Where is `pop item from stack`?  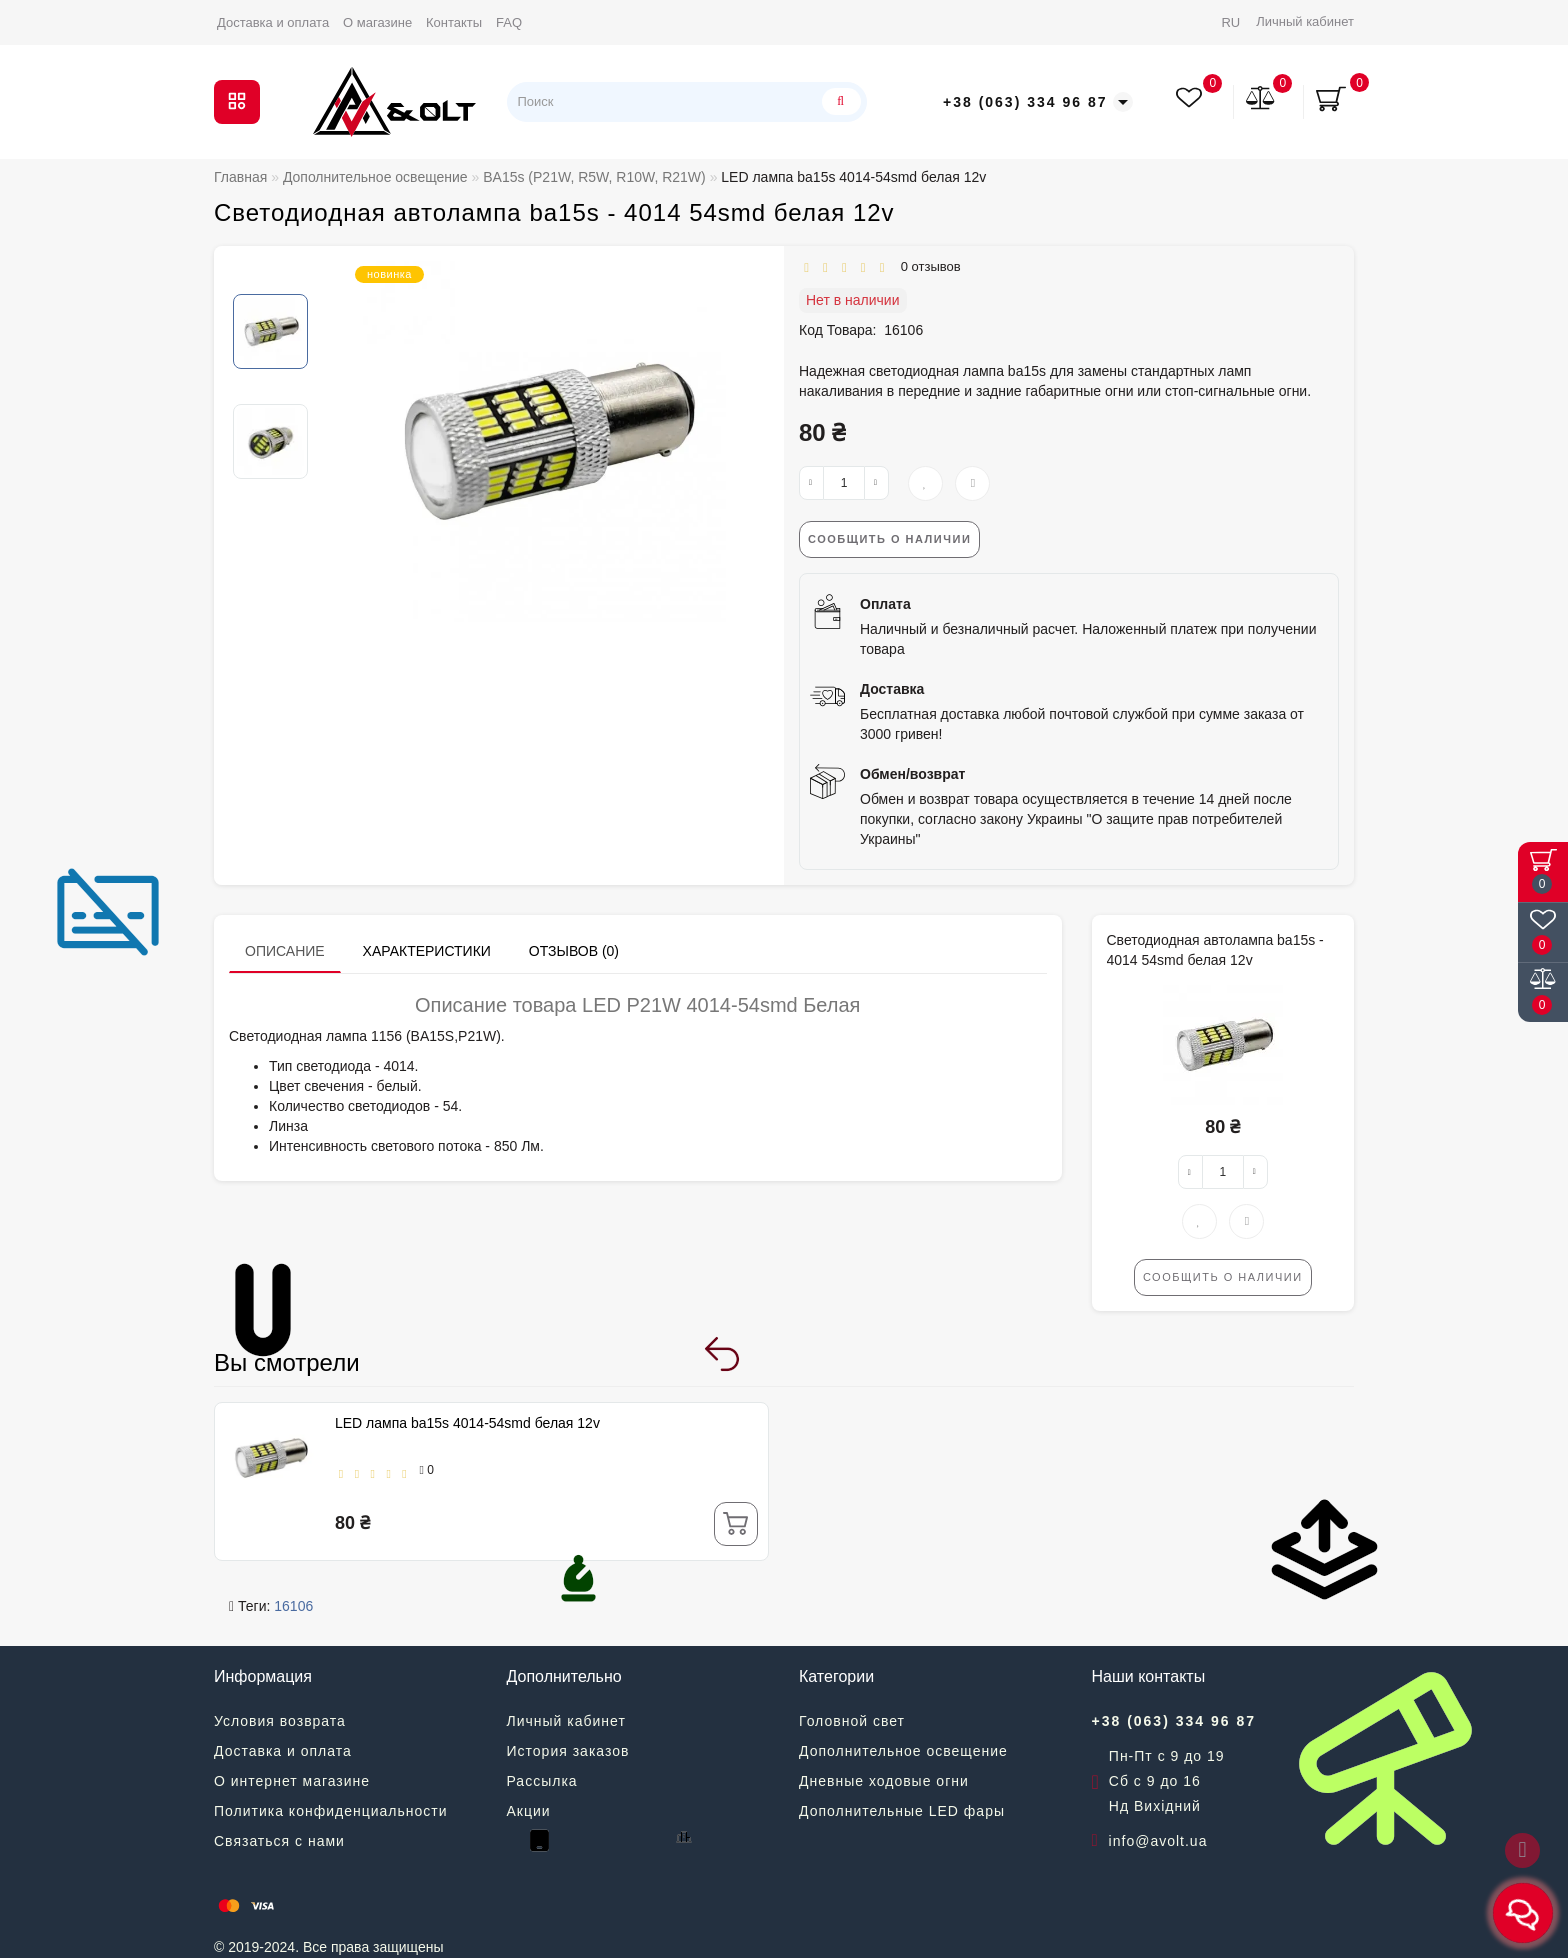 pop item from stack is located at coordinates (1324, 1552).